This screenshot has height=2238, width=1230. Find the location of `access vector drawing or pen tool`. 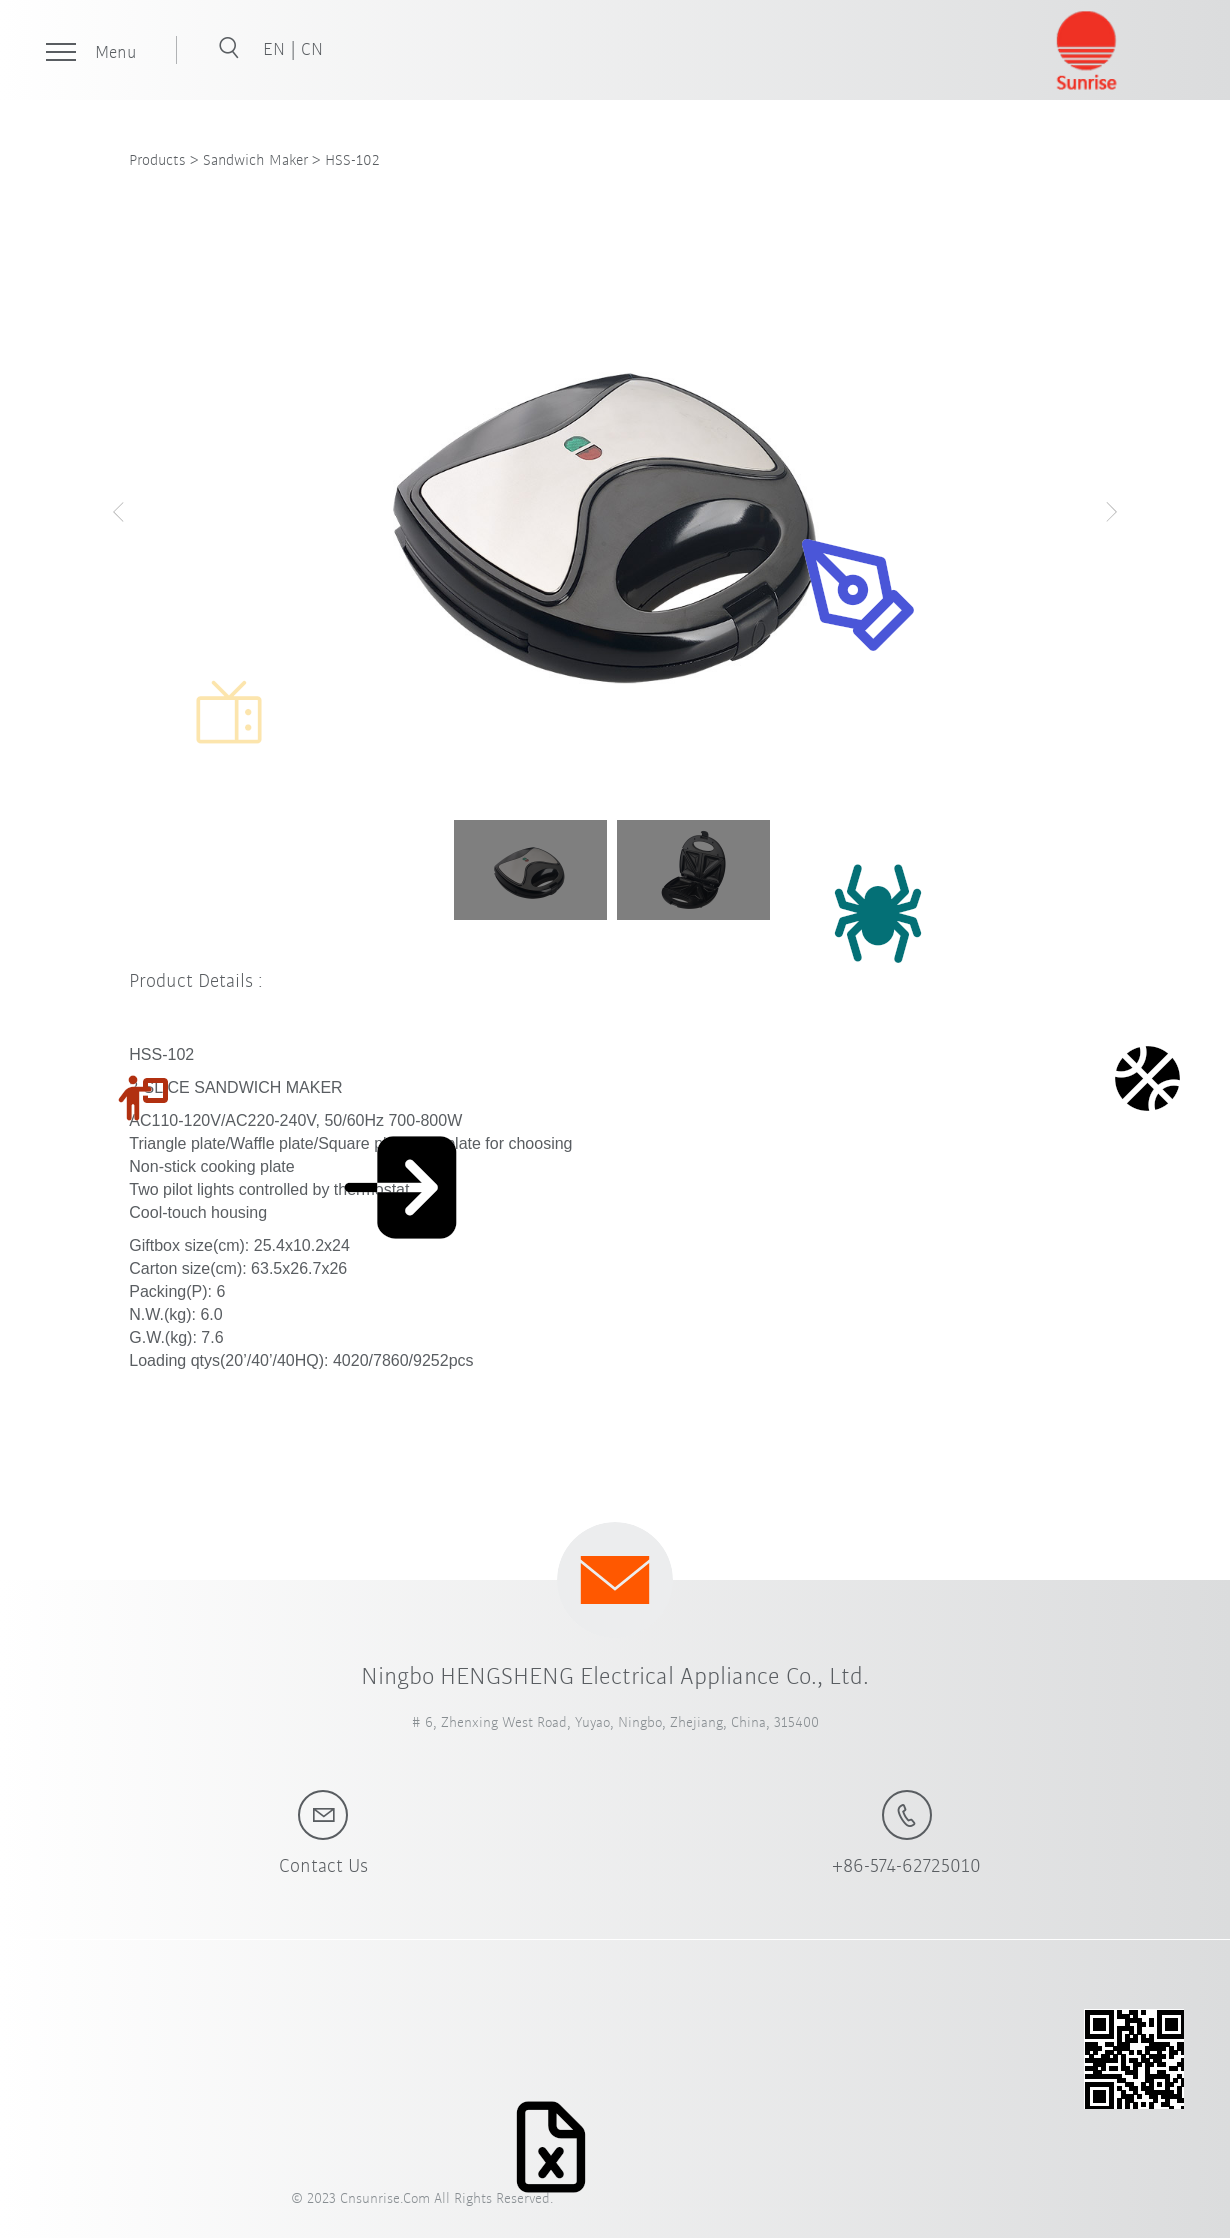

access vector drawing or pen tool is located at coordinates (858, 595).